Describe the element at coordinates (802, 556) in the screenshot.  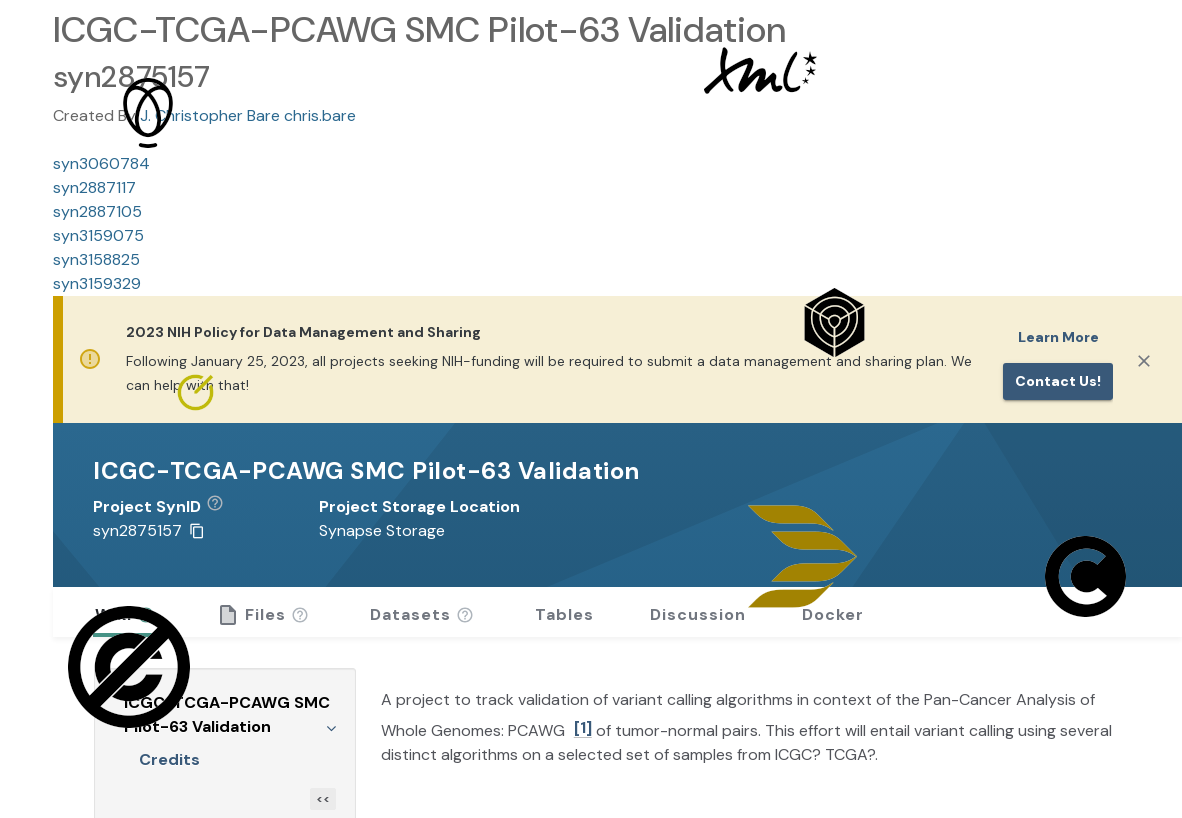
I see `bombardier company logo` at that location.